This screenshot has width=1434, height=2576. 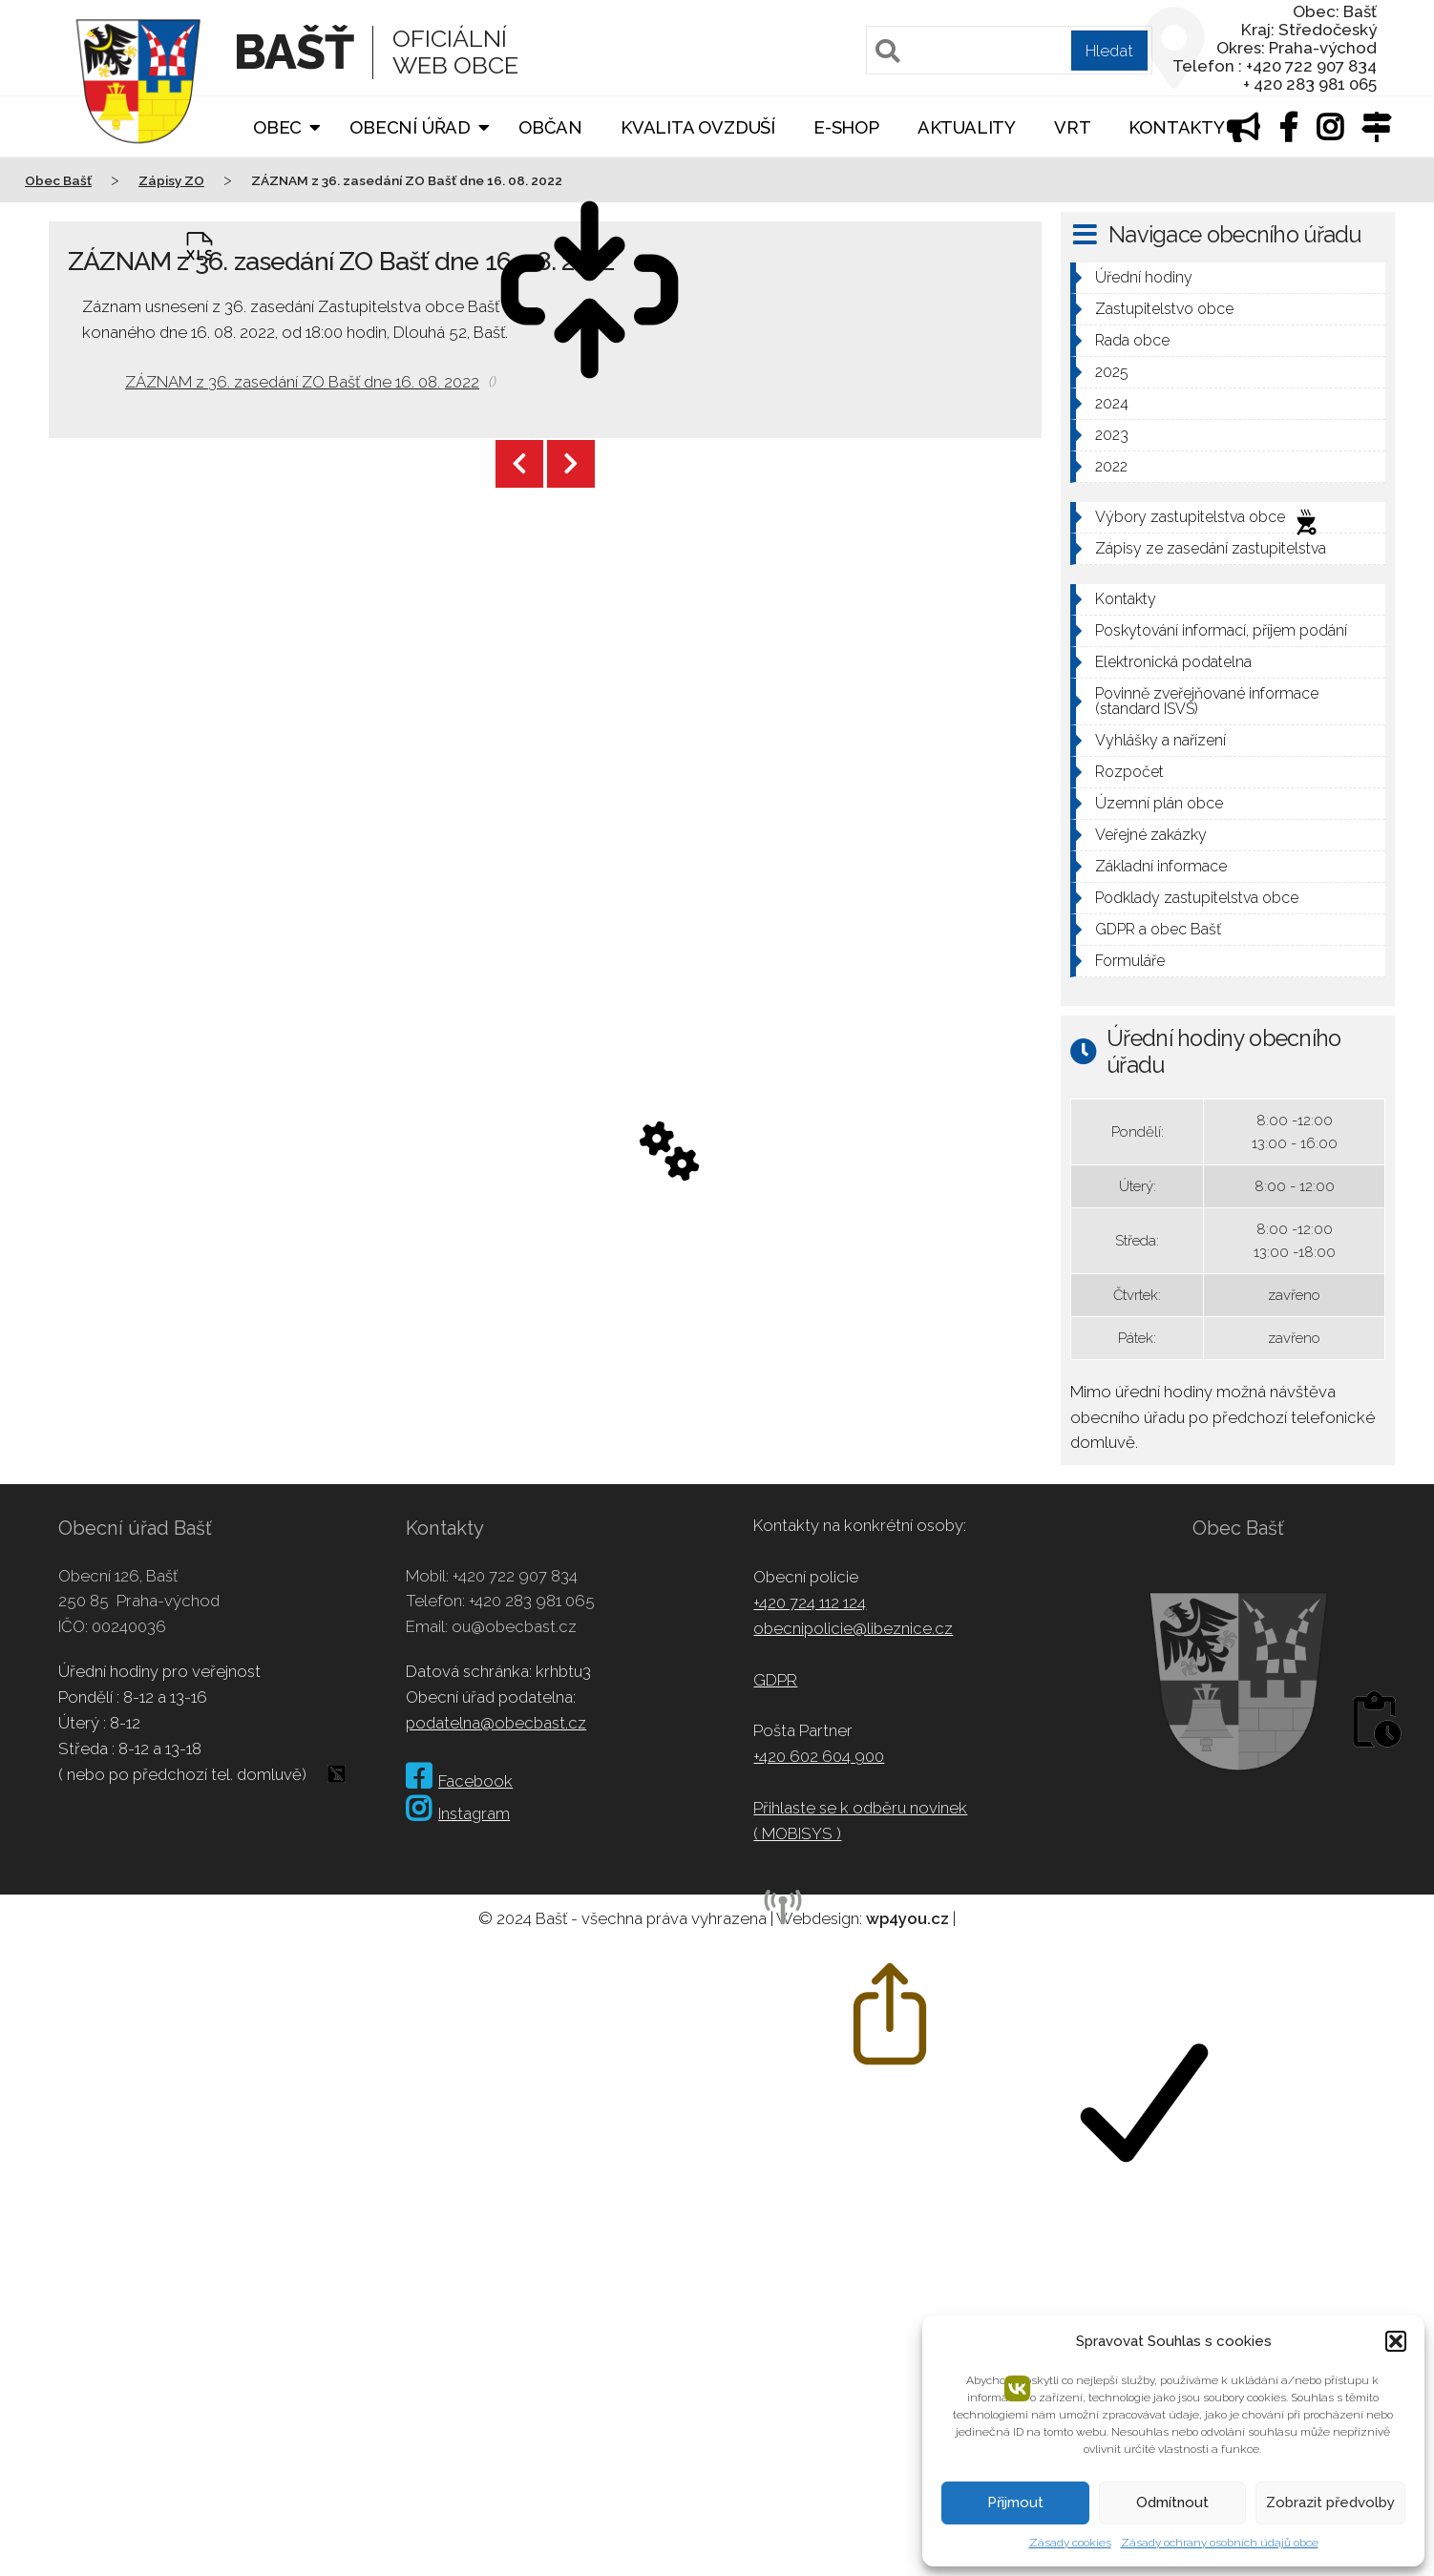 I want to click on access outdoor cooking or grilling recipes, so click(x=1306, y=522).